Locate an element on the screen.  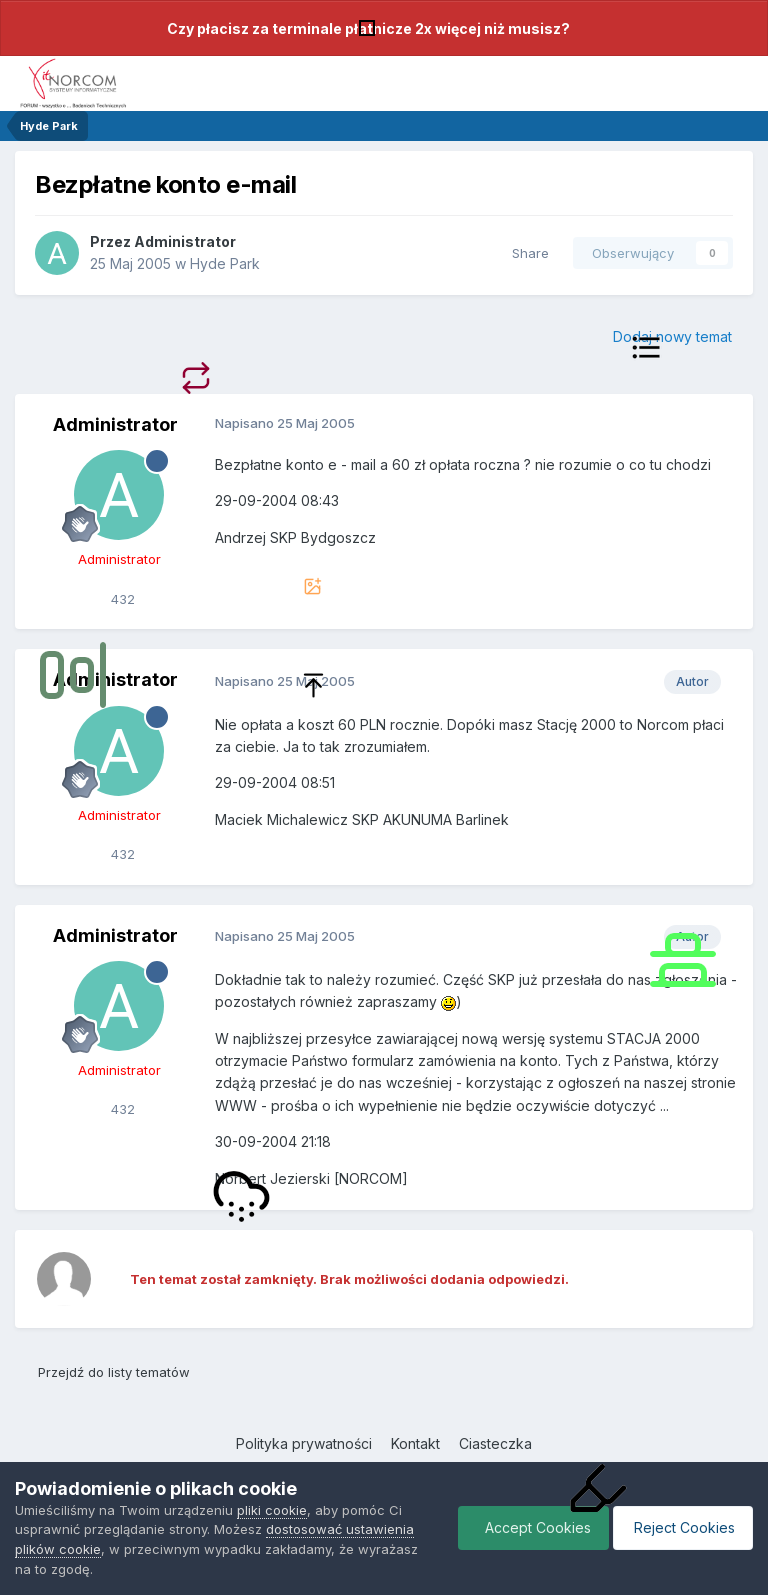
align elements to the bottom with equal vertical spacing is located at coordinates (683, 960).